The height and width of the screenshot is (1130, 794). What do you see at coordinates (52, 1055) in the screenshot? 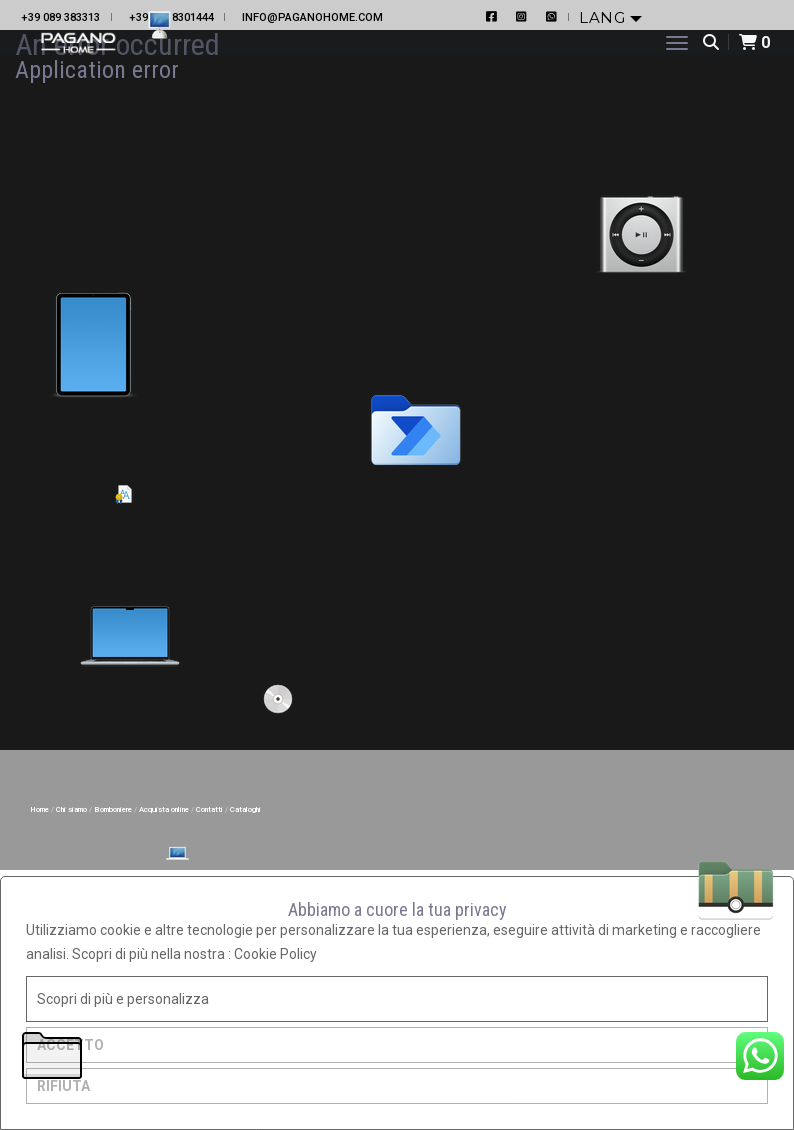
I see `access a mail folder` at bounding box center [52, 1055].